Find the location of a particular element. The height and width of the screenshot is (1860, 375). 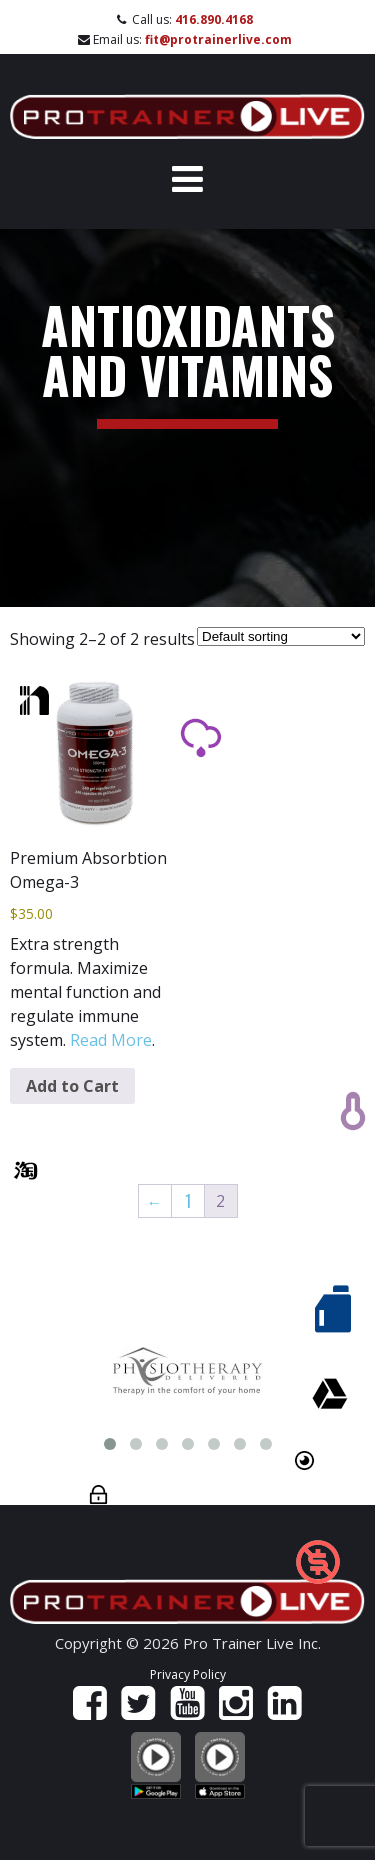

open the Taobao app is located at coordinates (25, 1170).